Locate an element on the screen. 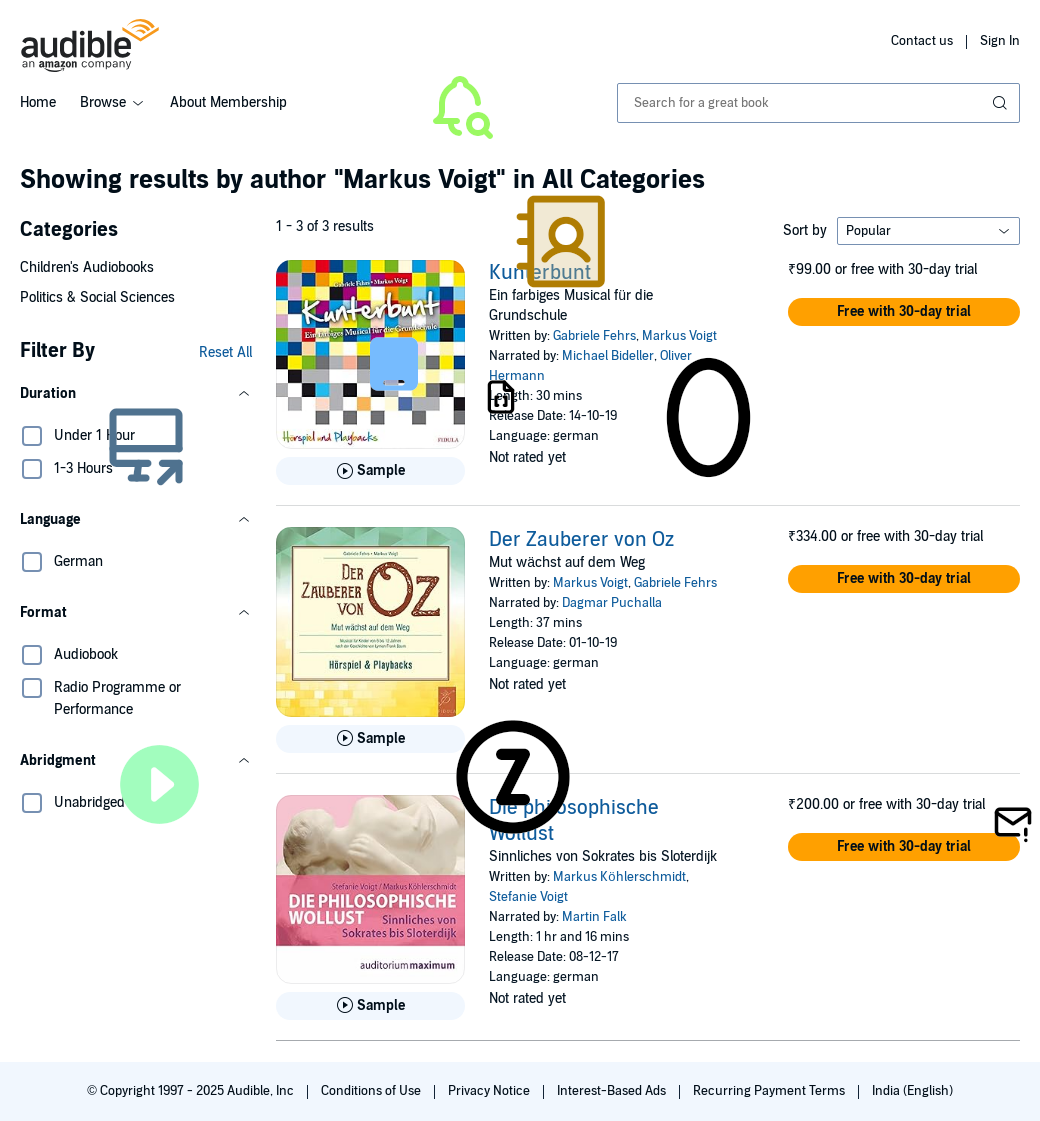 This screenshot has height=1121, width=1040. search through your notifications is located at coordinates (460, 106).